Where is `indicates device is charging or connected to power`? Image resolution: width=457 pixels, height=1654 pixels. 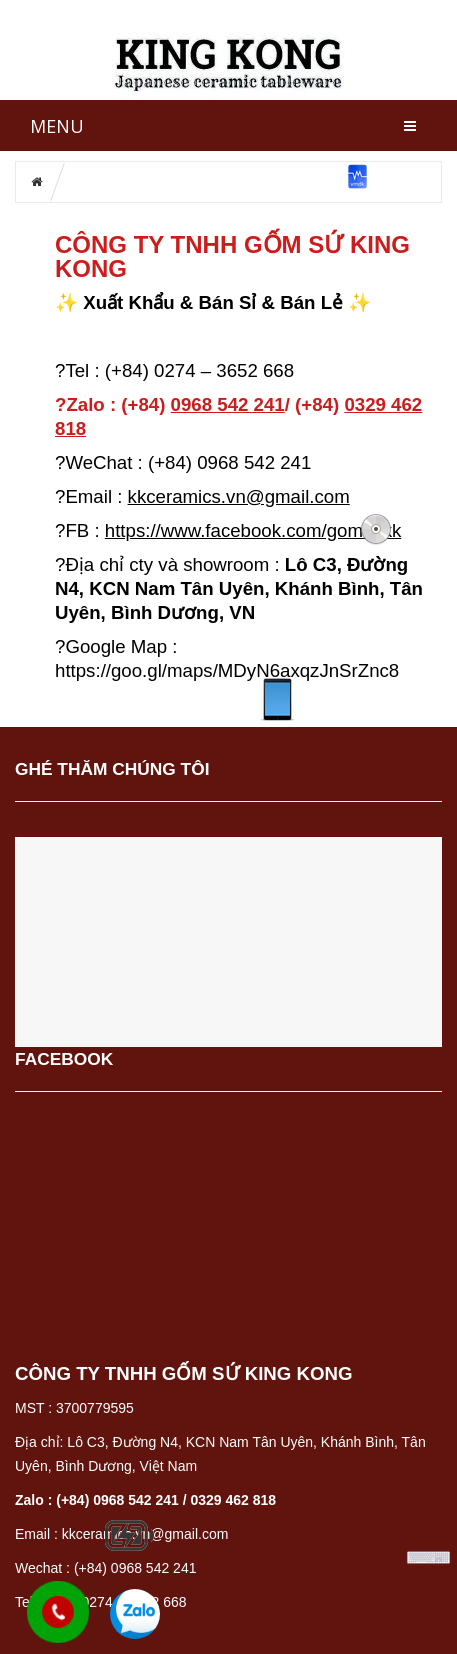 indicates device is charging or connected to power is located at coordinates (129, 1535).